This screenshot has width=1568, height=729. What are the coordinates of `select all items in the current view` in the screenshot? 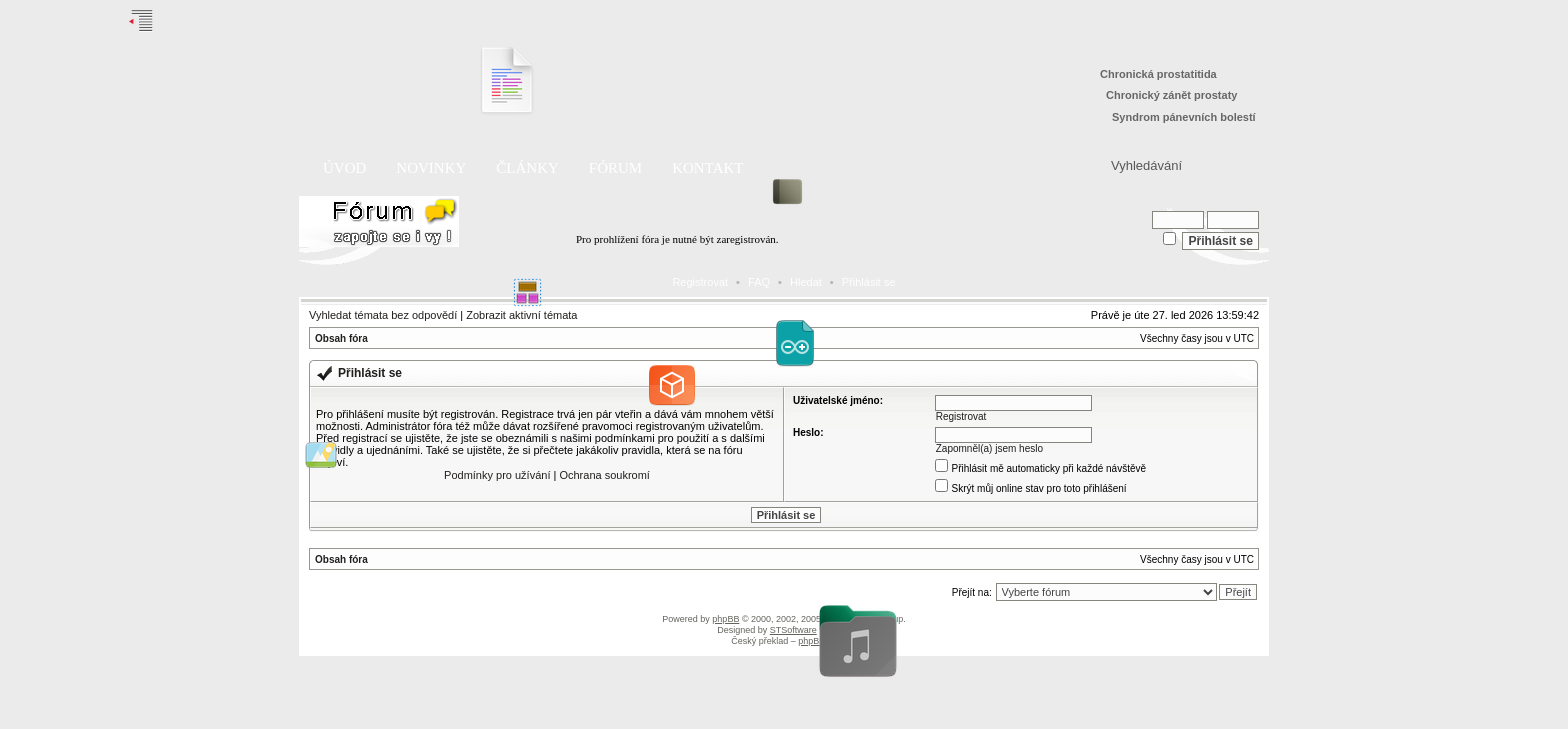 It's located at (527, 292).